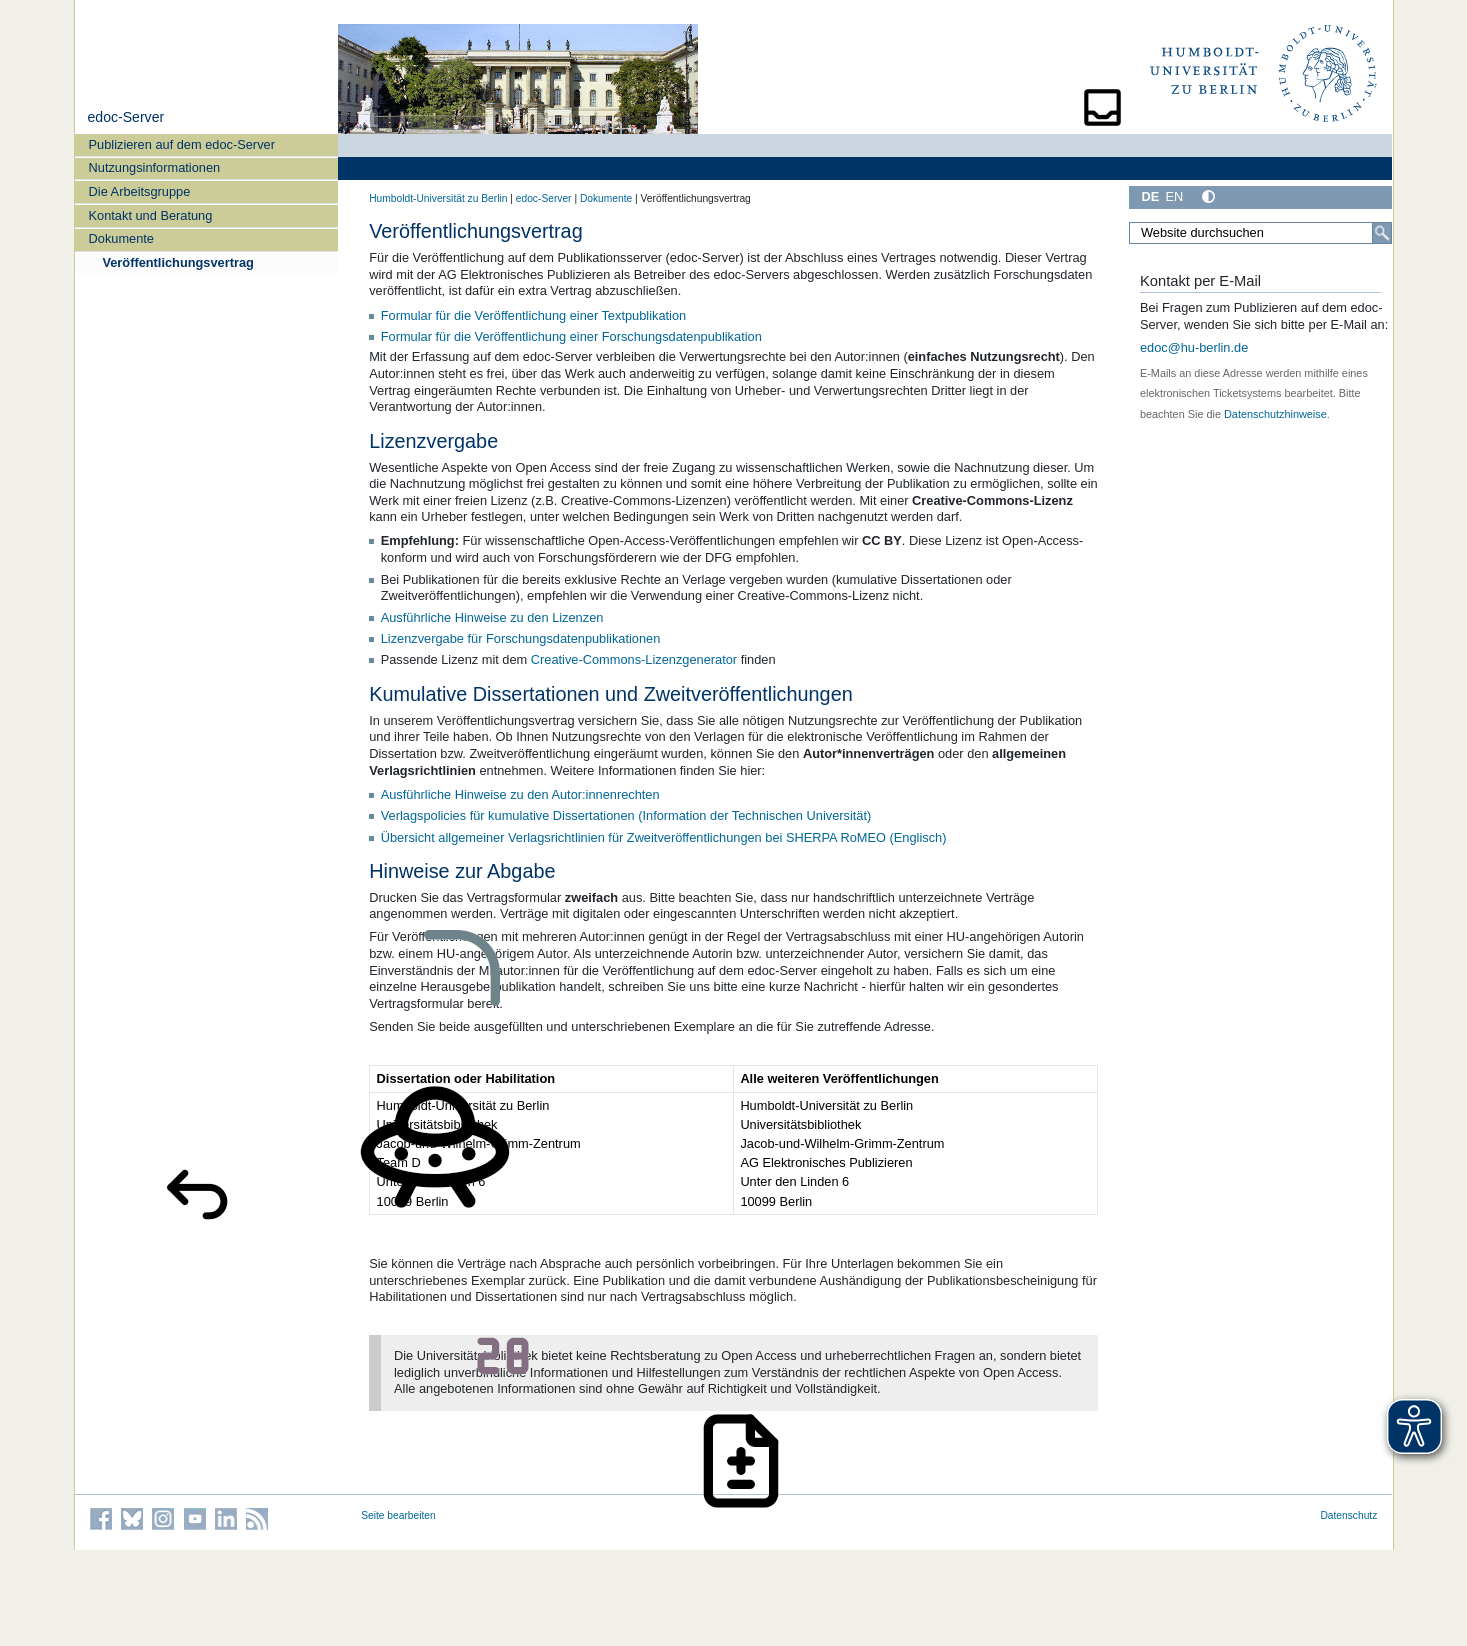 The image size is (1467, 1646). Describe the element at coordinates (741, 1461) in the screenshot. I see `view file differences or changes` at that location.